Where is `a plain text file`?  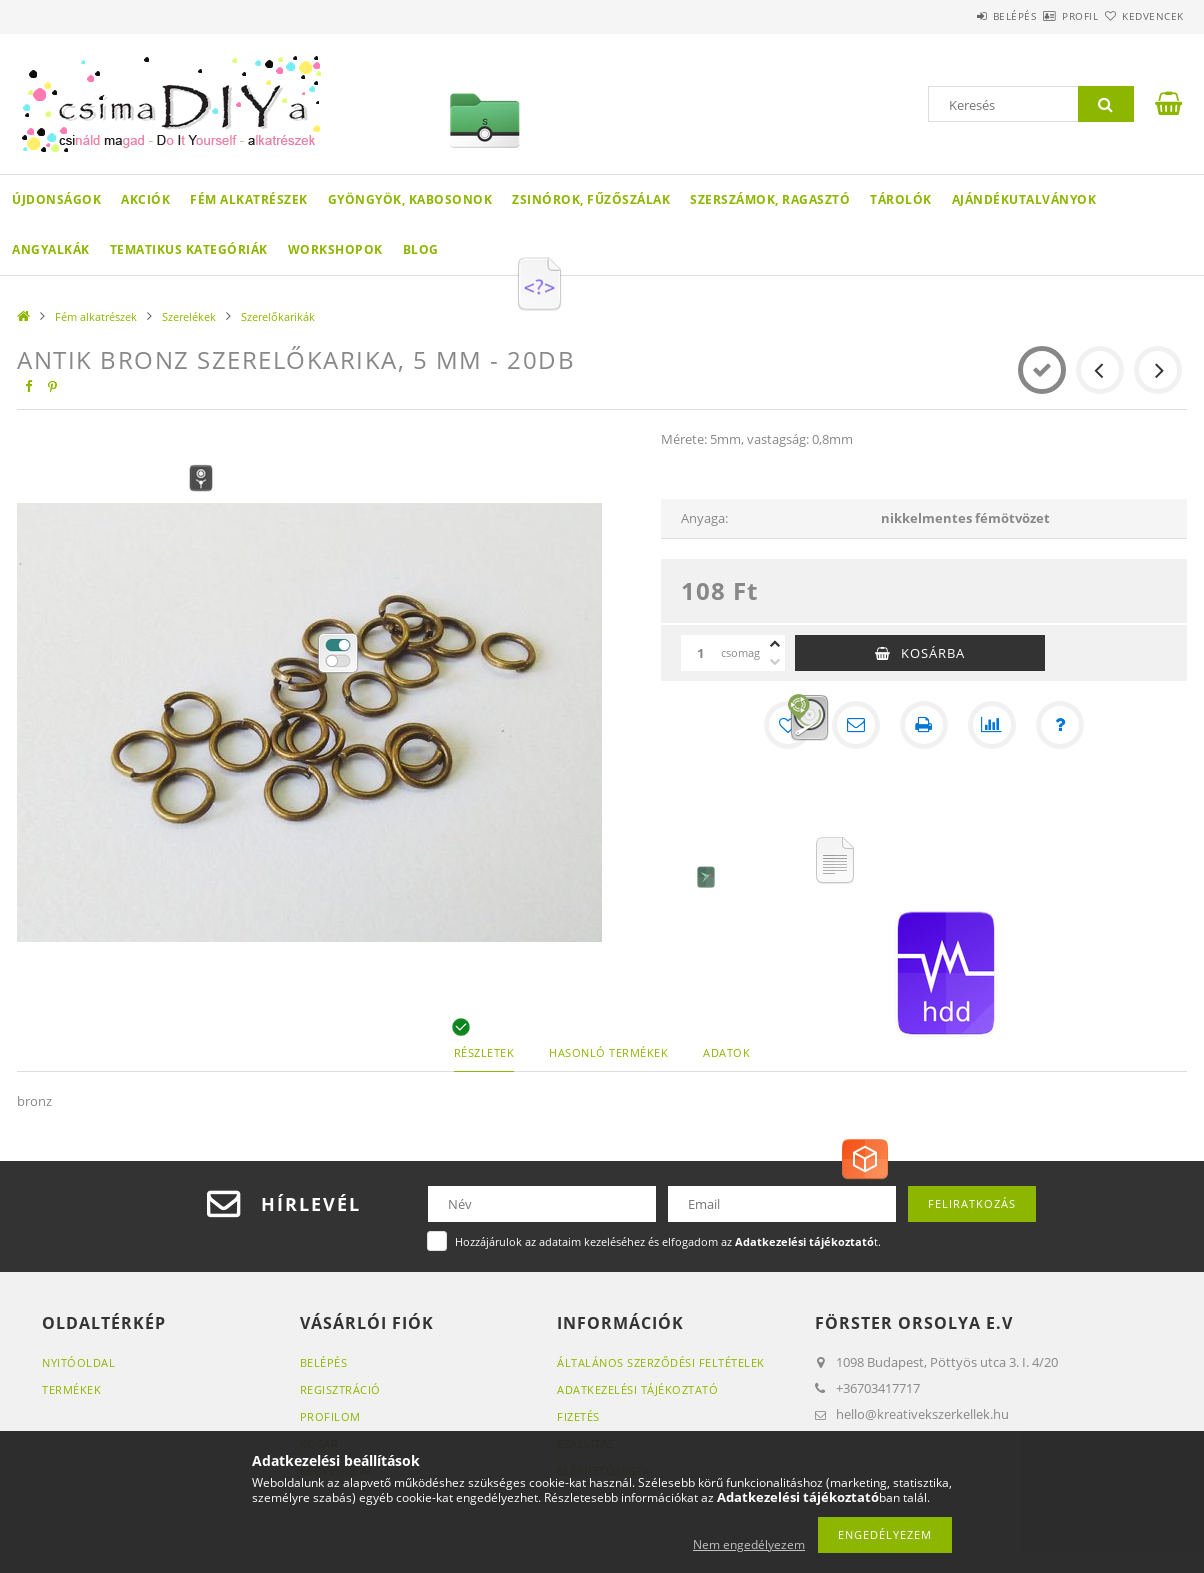 a plain text file is located at coordinates (835, 860).